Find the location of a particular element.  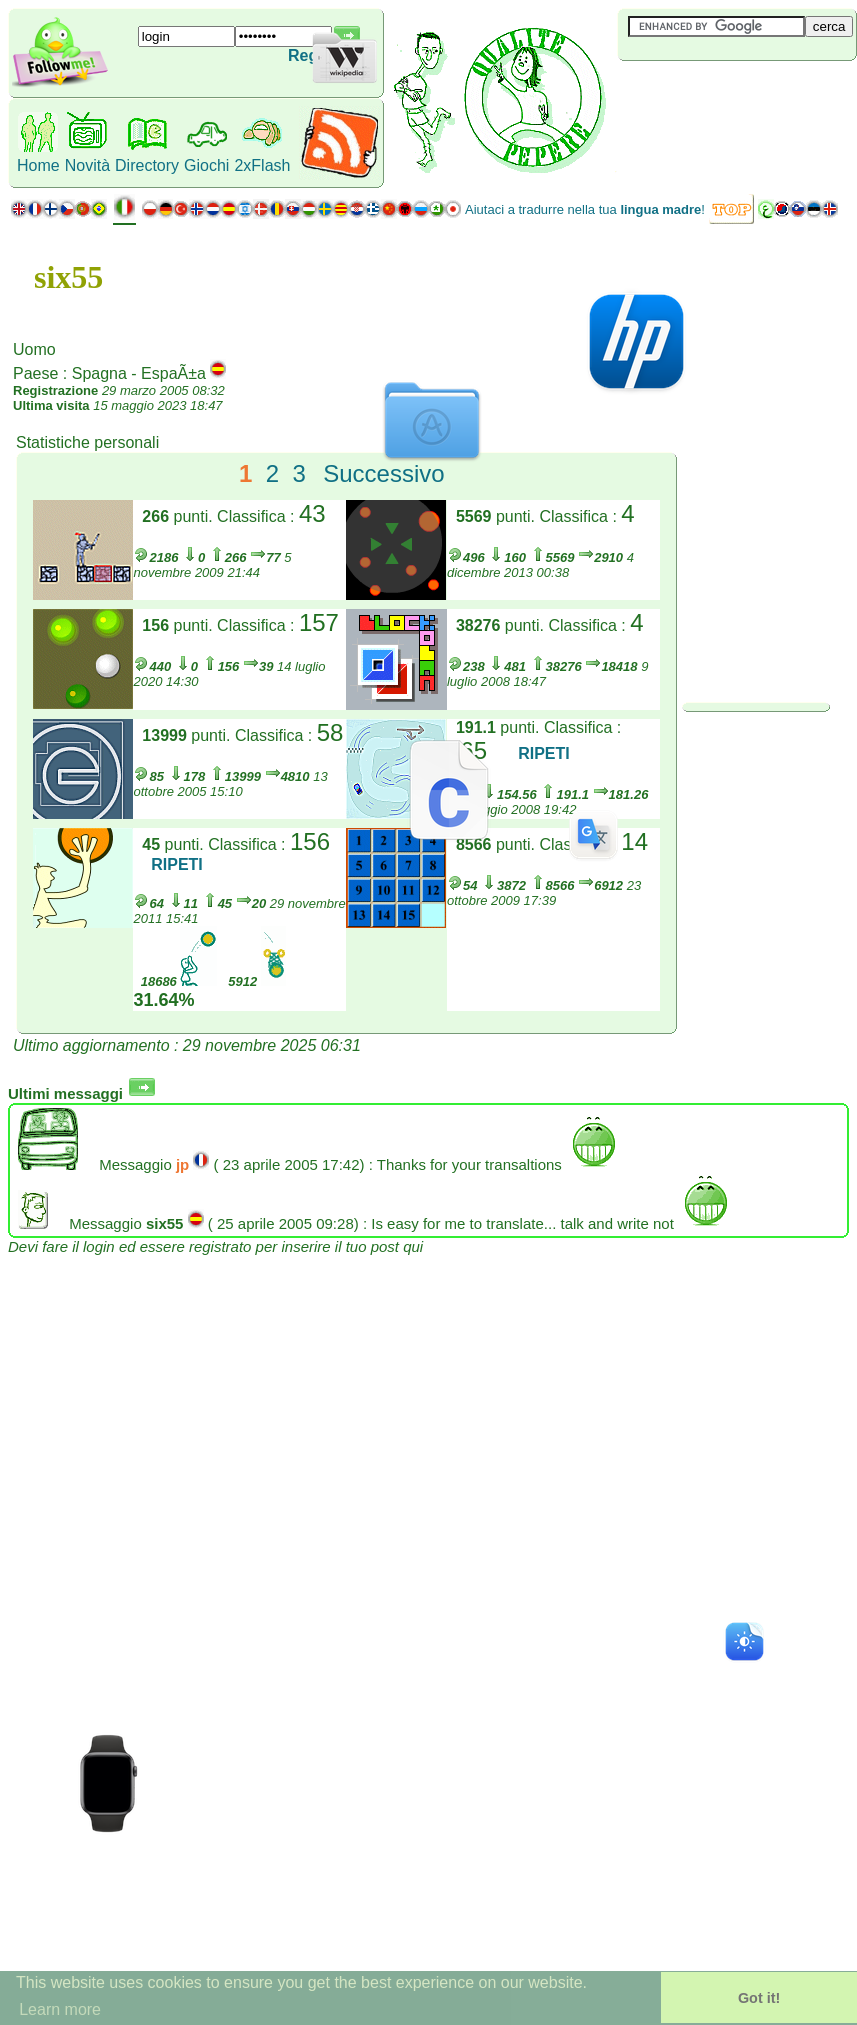

apple watch se 2 device icon is located at coordinates (107, 1783).